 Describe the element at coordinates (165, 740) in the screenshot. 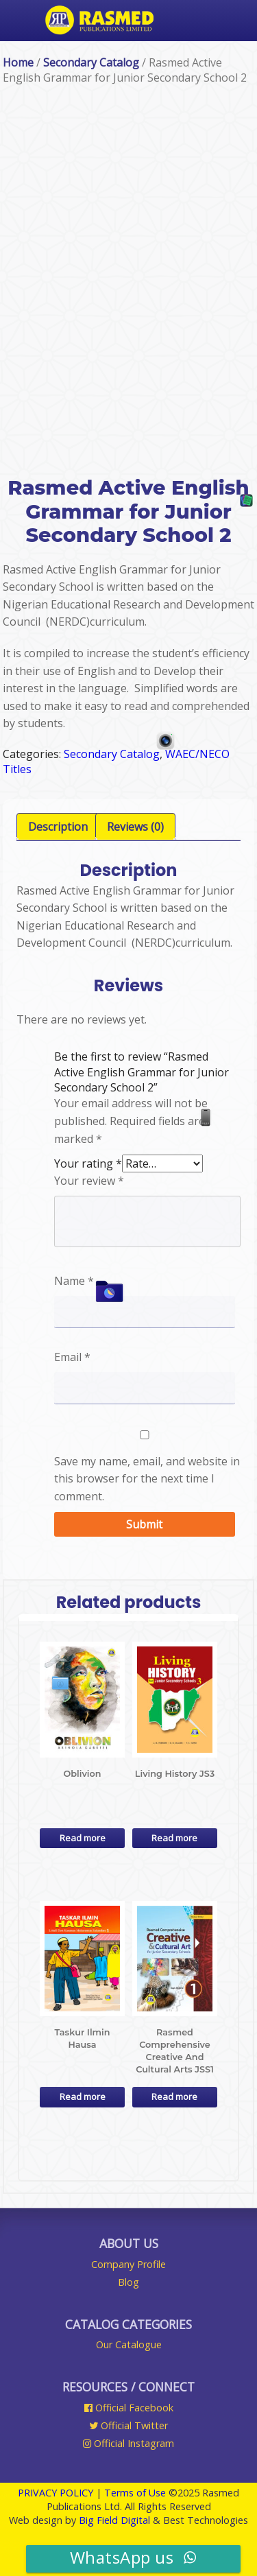

I see `access webcam settings` at that location.